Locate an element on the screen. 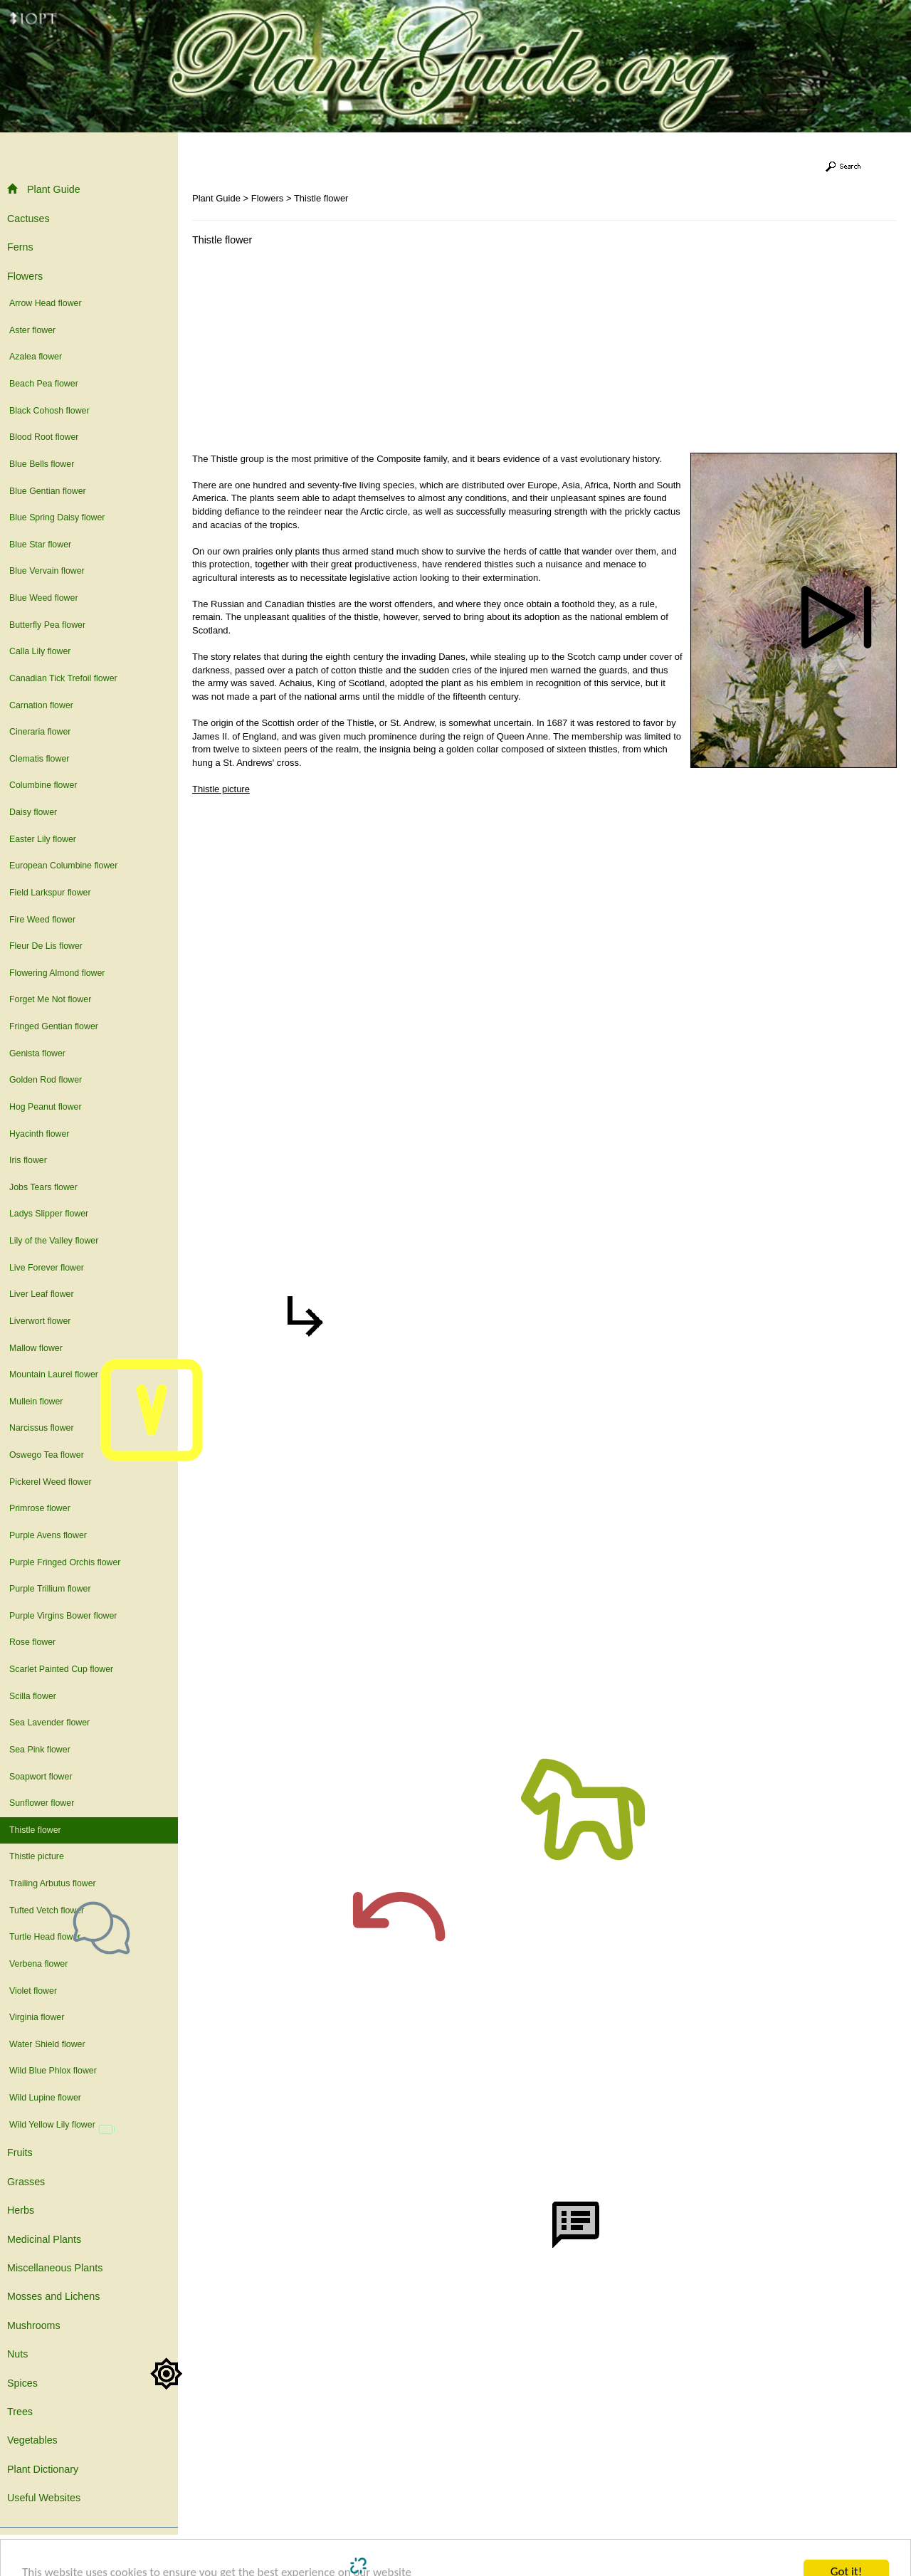 This screenshot has height=2576, width=911. access equestrian or horseback riding features is located at coordinates (583, 1809).